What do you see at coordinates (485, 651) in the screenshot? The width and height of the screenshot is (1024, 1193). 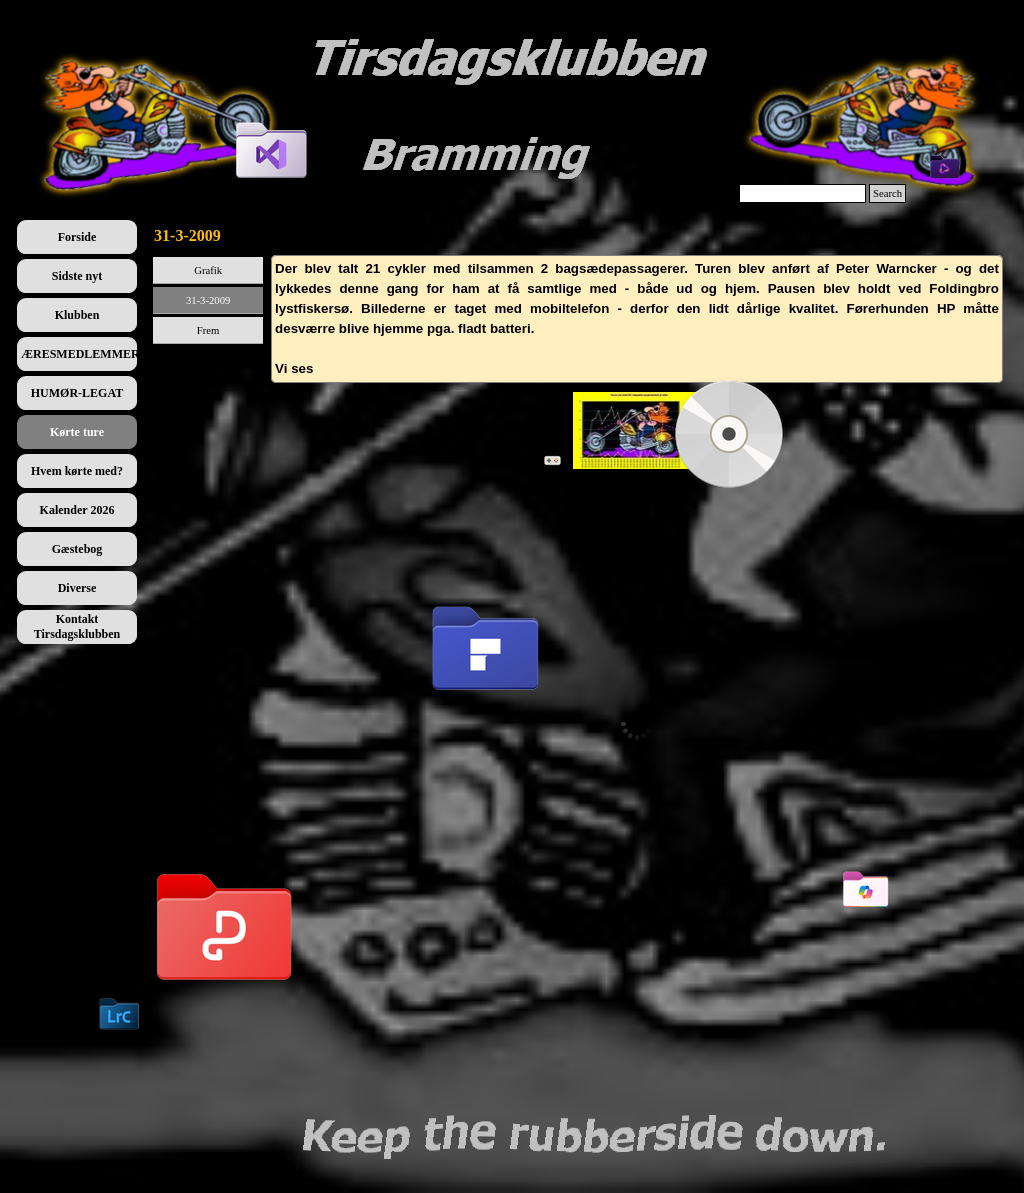 I see `open wondershare pdfelement documents folder` at bounding box center [485, 651].